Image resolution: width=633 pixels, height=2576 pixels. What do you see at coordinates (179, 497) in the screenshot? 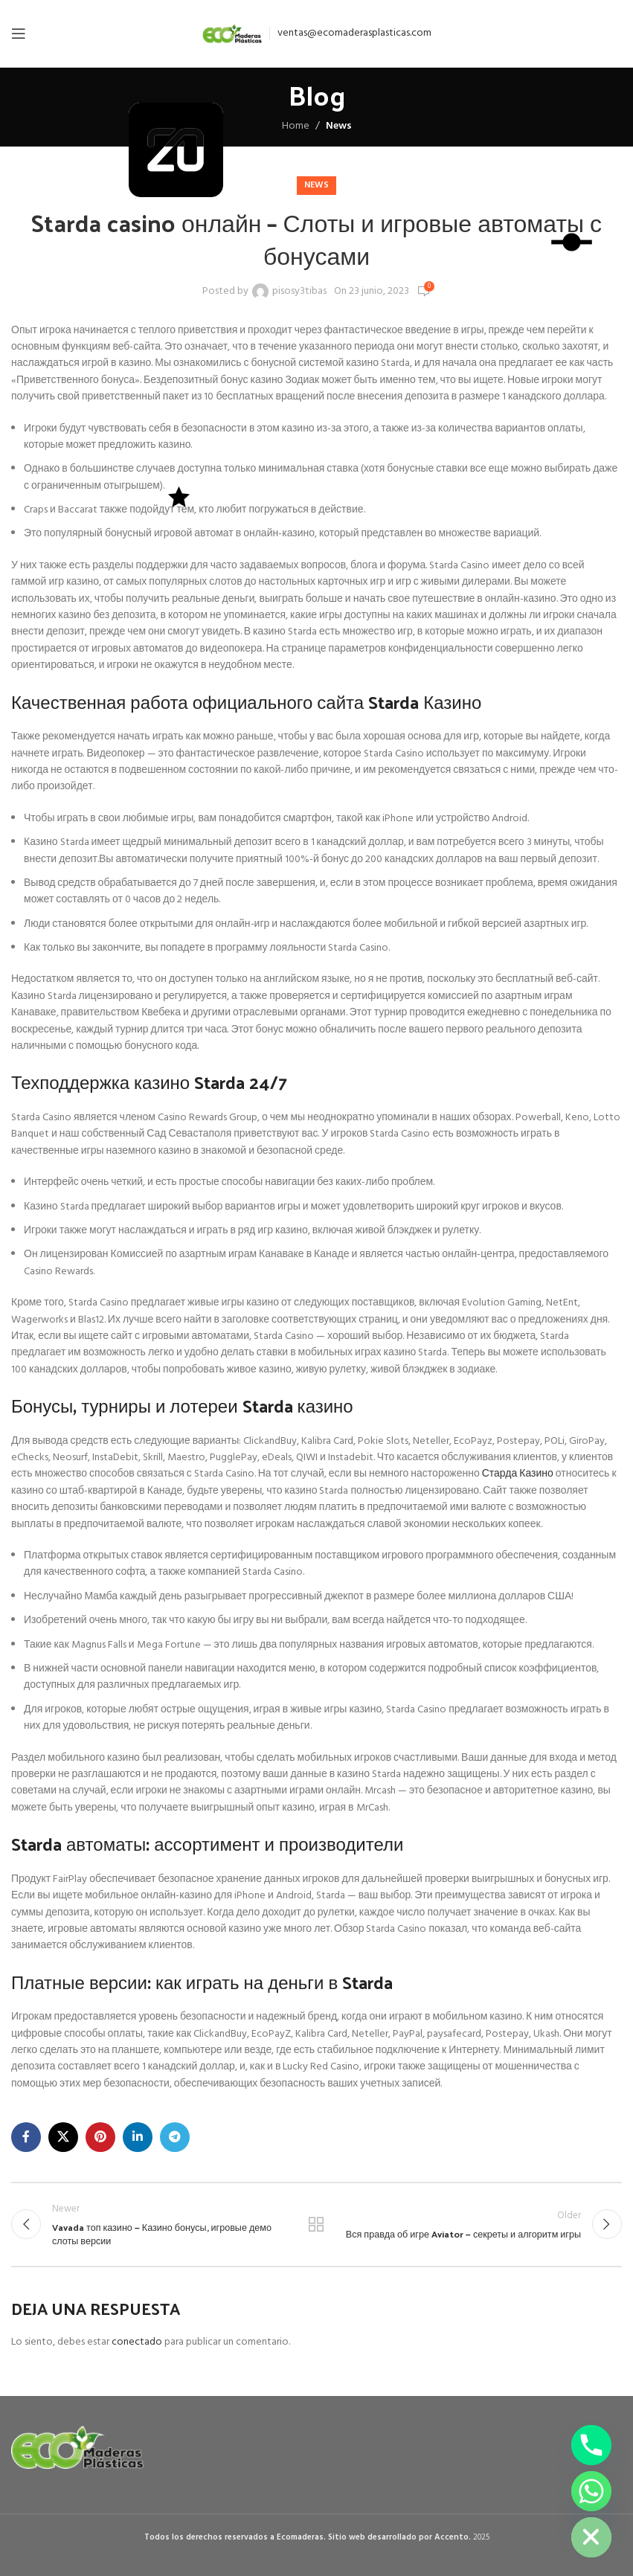
I see `add to favorites` at bounding box center [179, 497].